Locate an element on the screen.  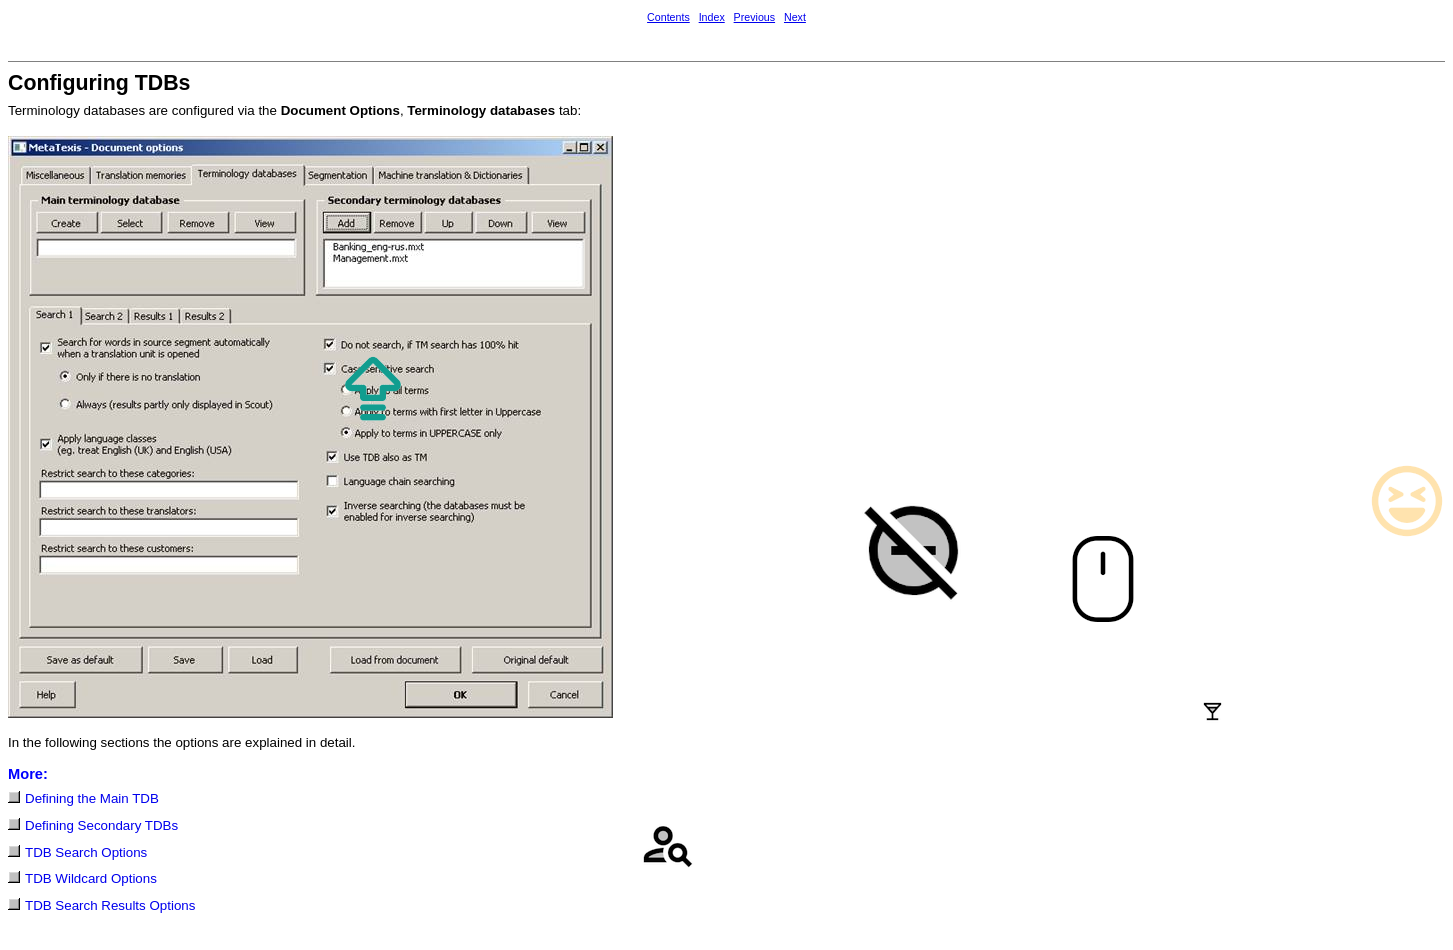
disable do not disturb mode is located at coordinates (913, 550).